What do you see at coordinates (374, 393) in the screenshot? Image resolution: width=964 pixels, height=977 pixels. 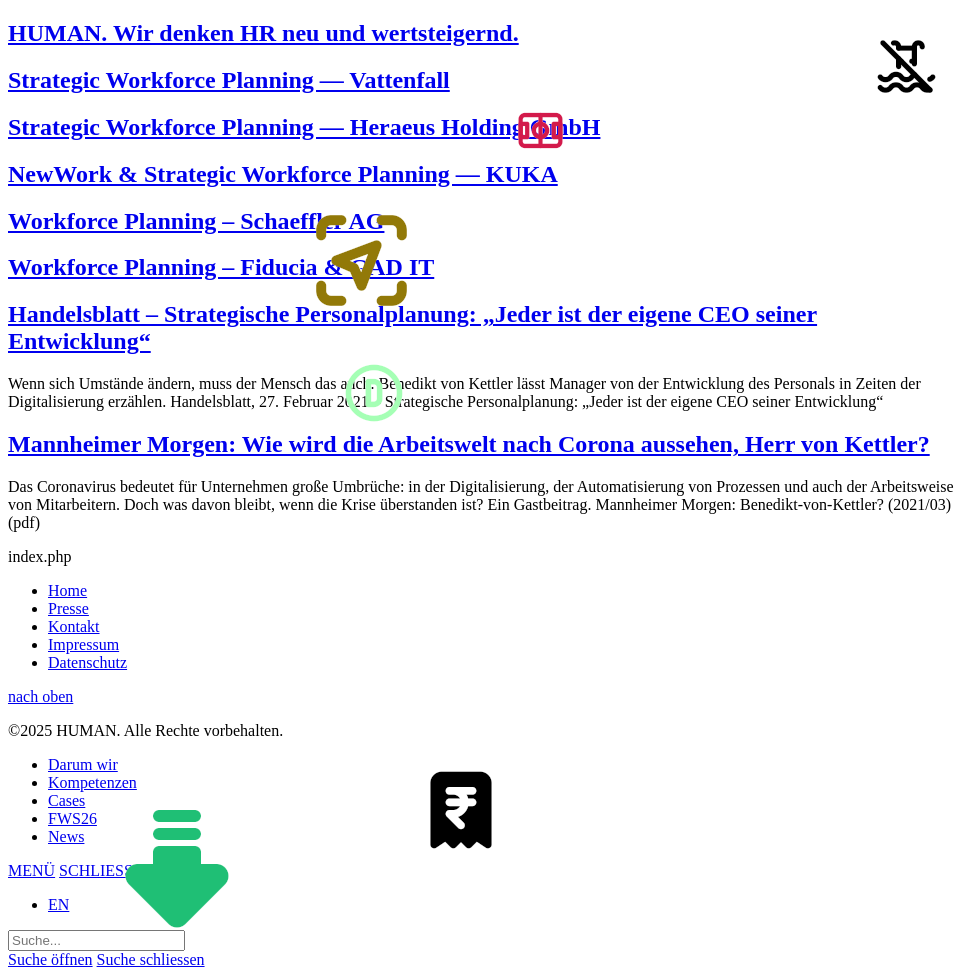 I see `indicates a "D" grade or rating` at bounding box center [374, 393].